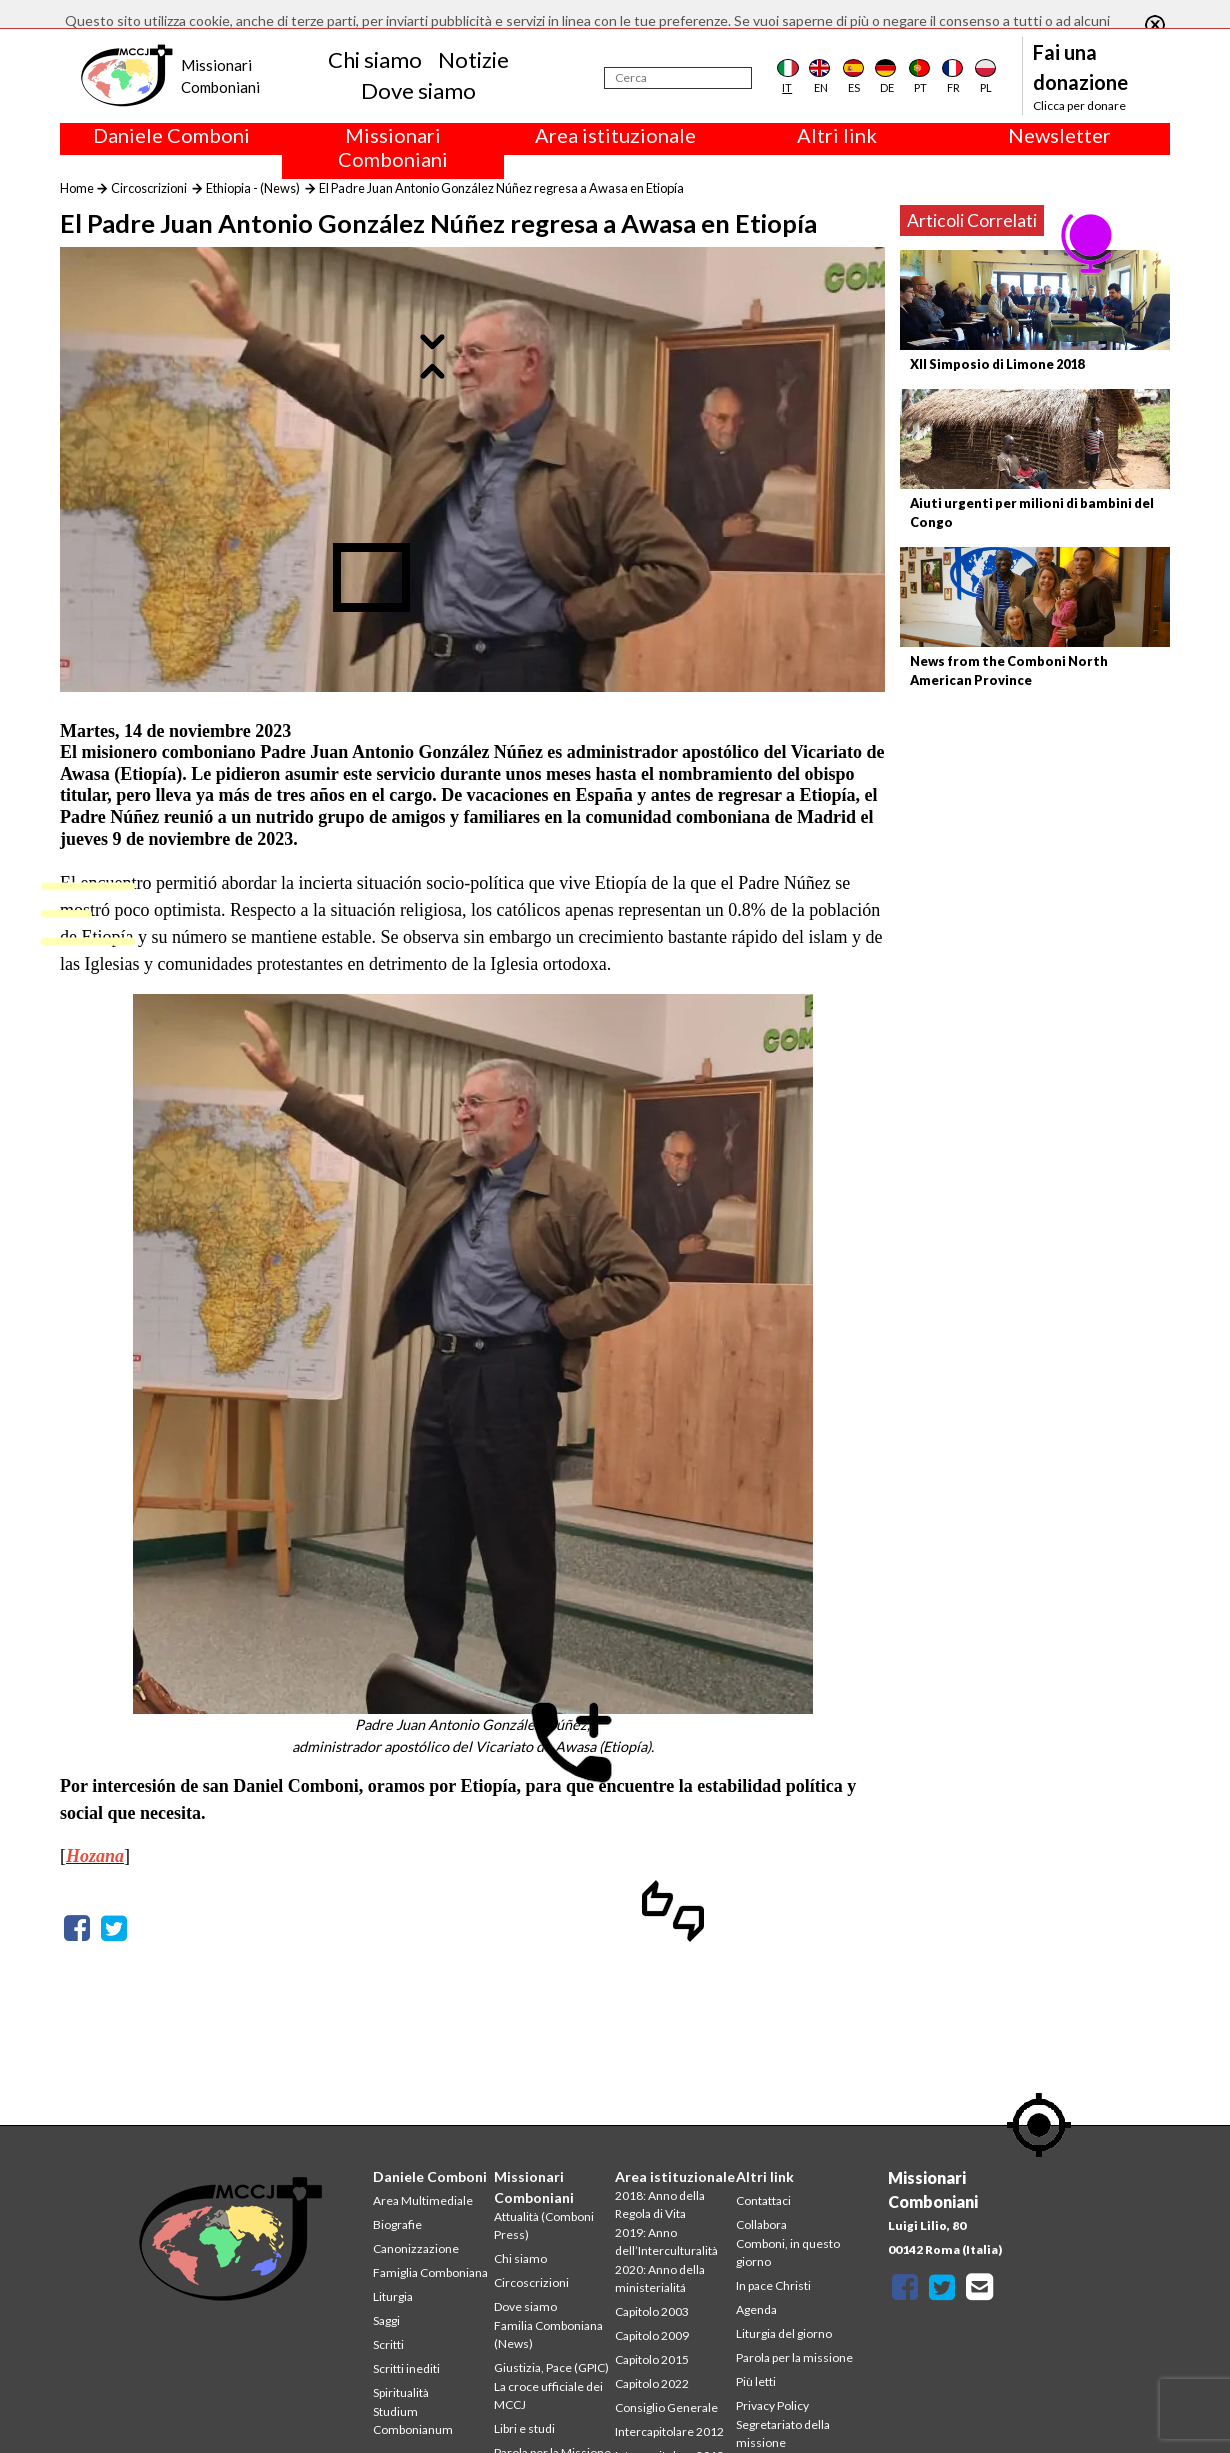 The width and height of the screenshot is (1230, 2453). What do you see at coordinates (88, 914) in the screenshot?
I see `open navigation menu` at bounding box center [88, 914].